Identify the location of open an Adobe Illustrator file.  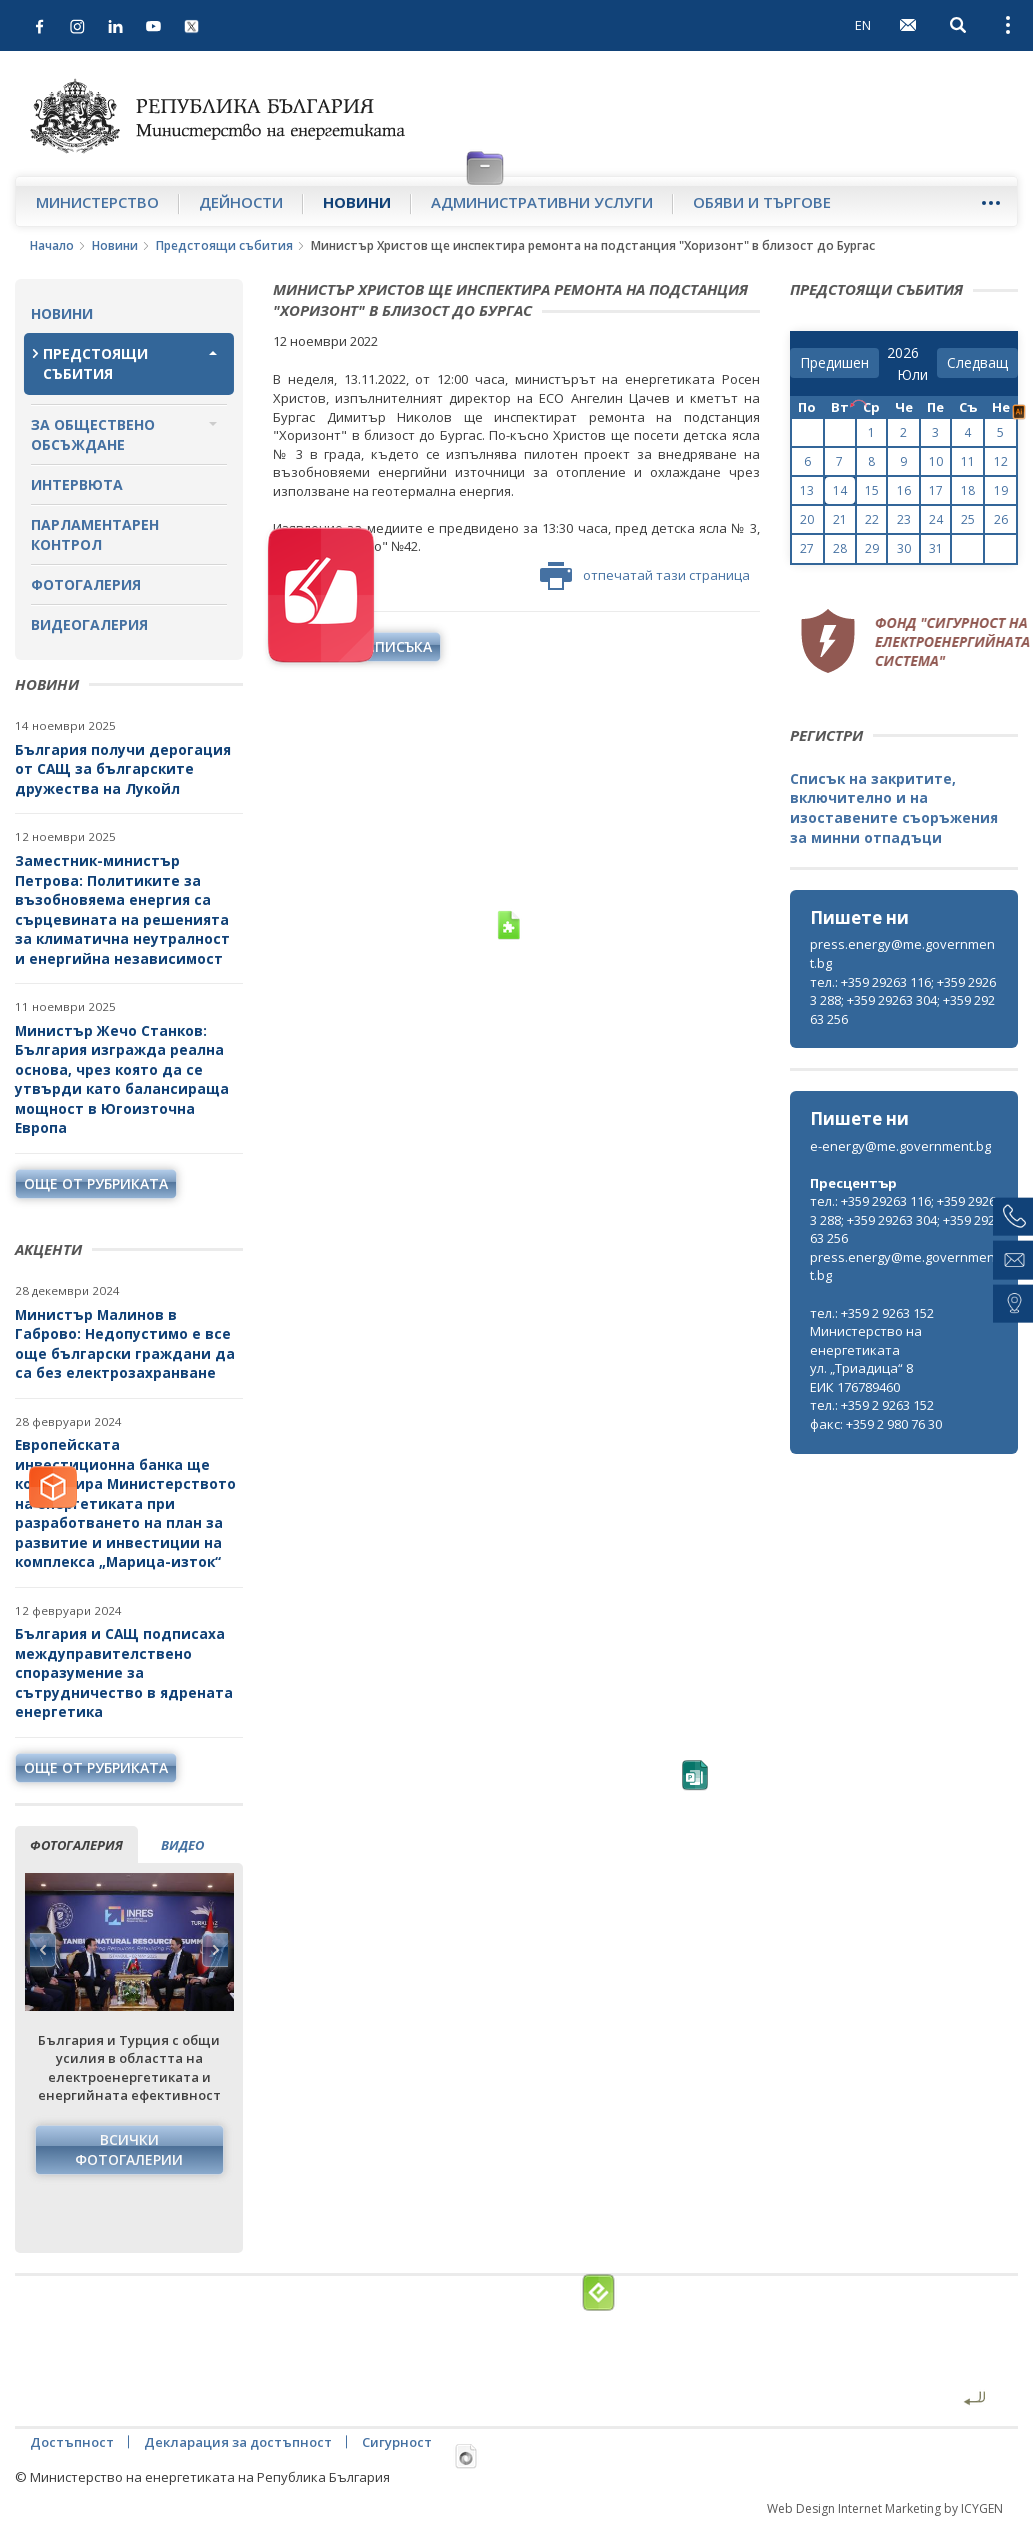
(1019, 412).